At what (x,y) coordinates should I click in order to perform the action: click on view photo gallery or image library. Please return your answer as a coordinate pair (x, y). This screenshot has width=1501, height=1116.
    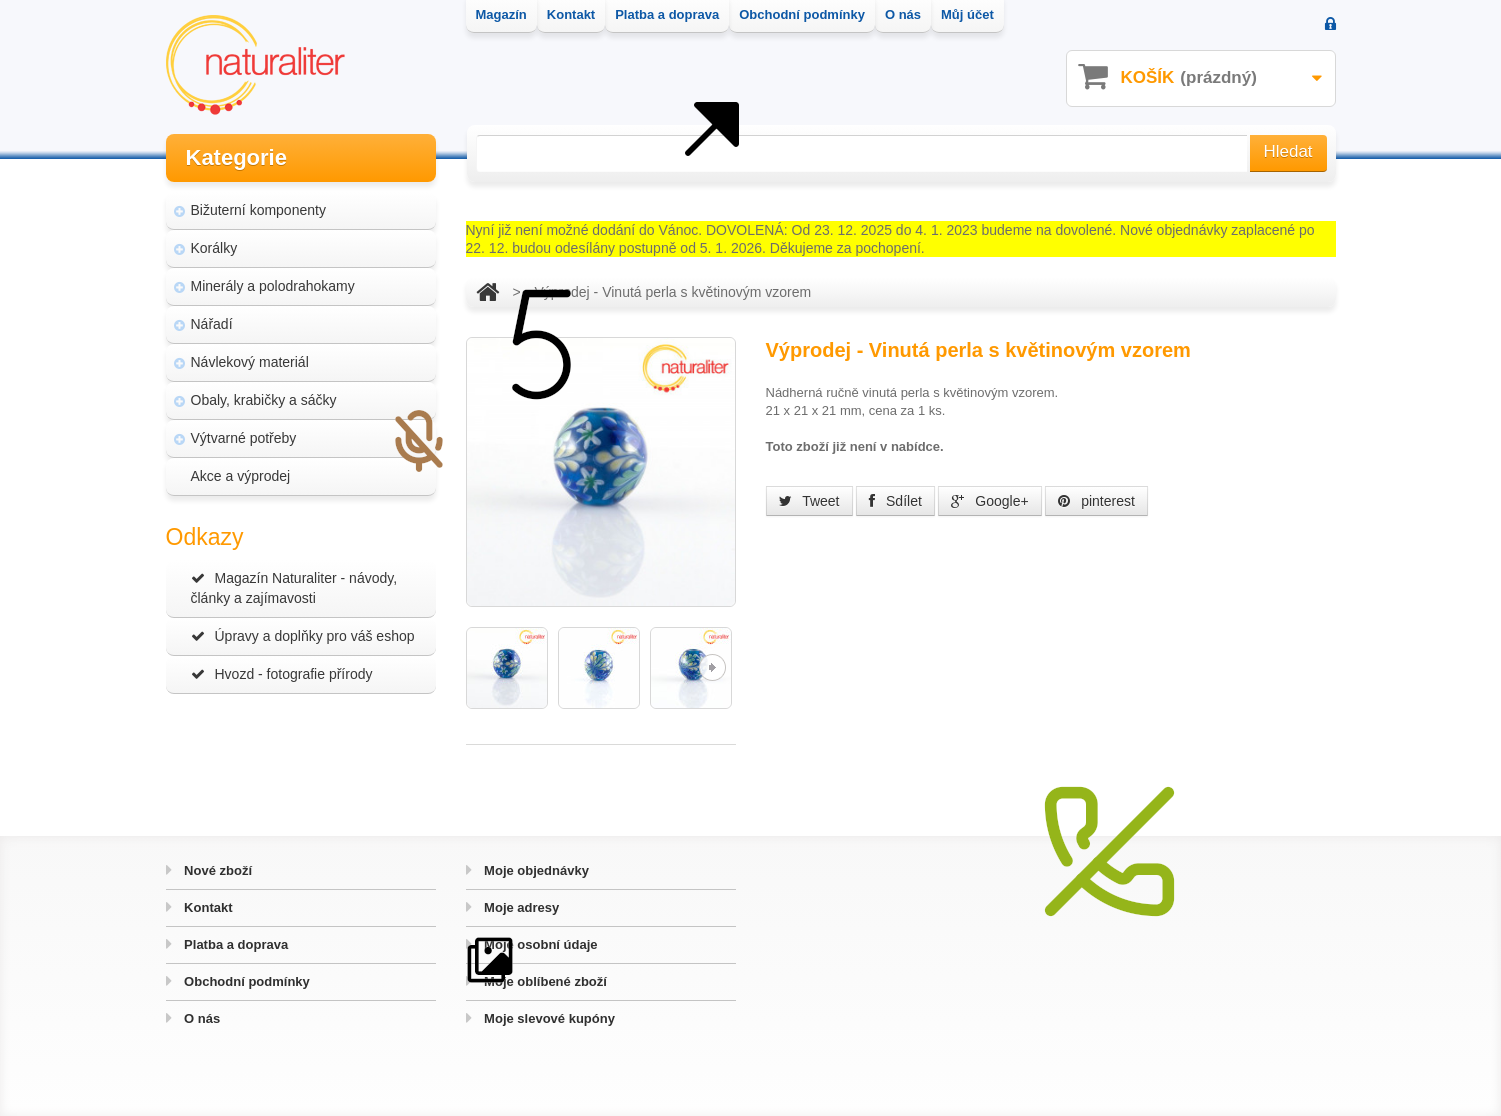
    Looking at the image, I should click on (490, 960).